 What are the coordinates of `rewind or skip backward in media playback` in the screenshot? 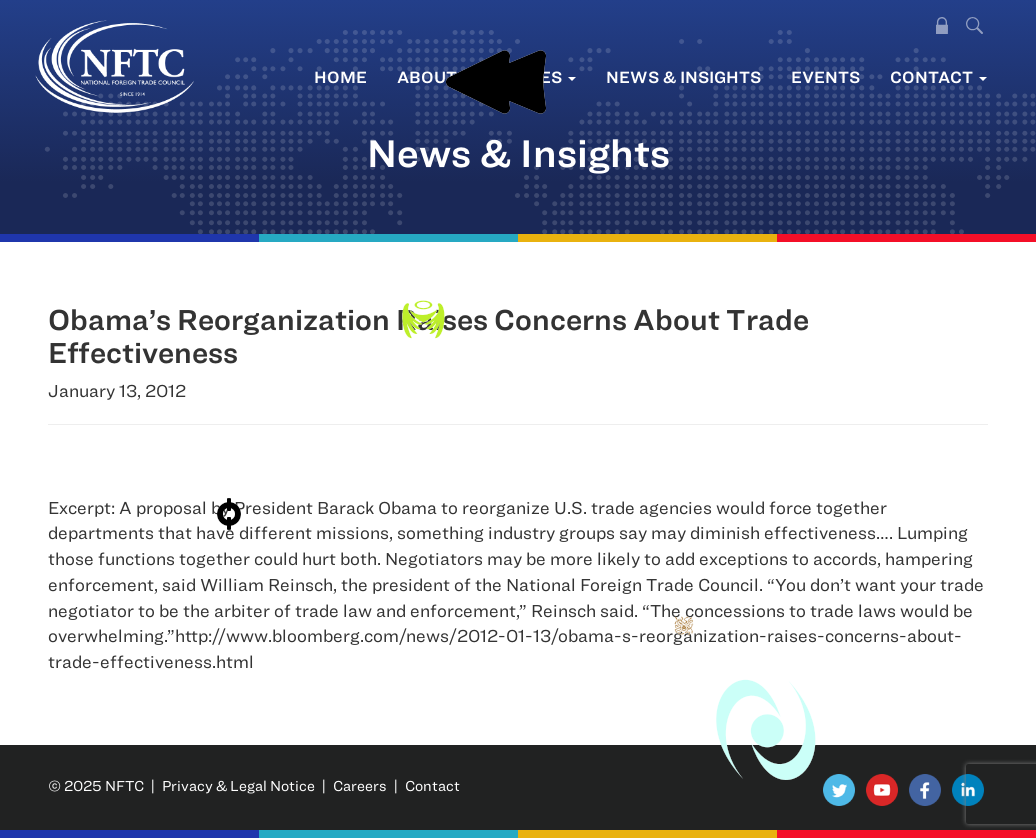 It's located at (496, 82).